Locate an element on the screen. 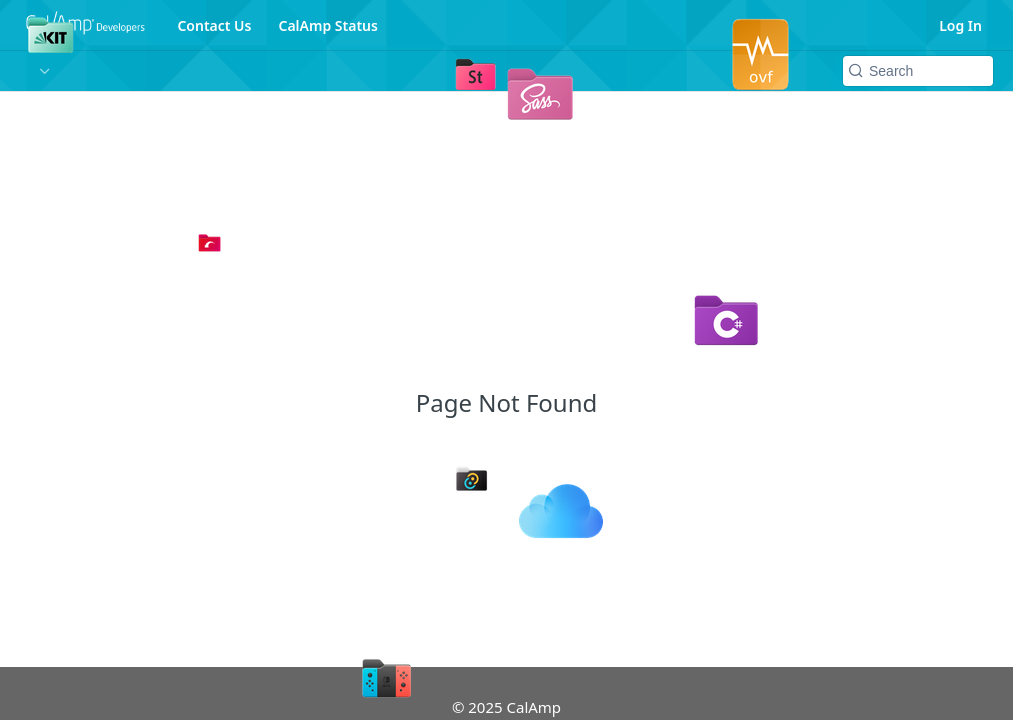  open nintendo switch games folder is located at coordinates (386, 679).